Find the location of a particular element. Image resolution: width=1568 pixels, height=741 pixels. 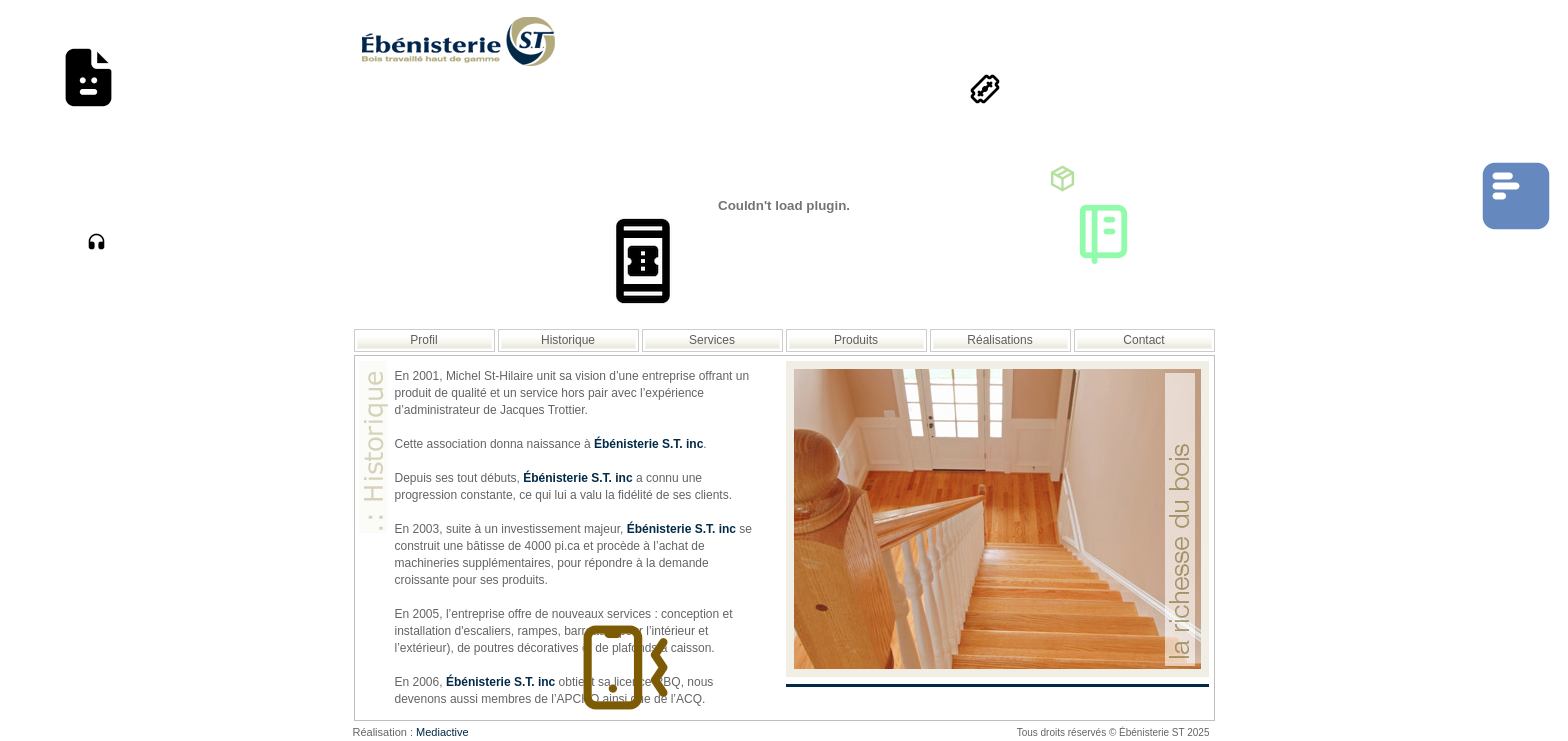

cutting or trimming tool is located at coordinates (985, 89).